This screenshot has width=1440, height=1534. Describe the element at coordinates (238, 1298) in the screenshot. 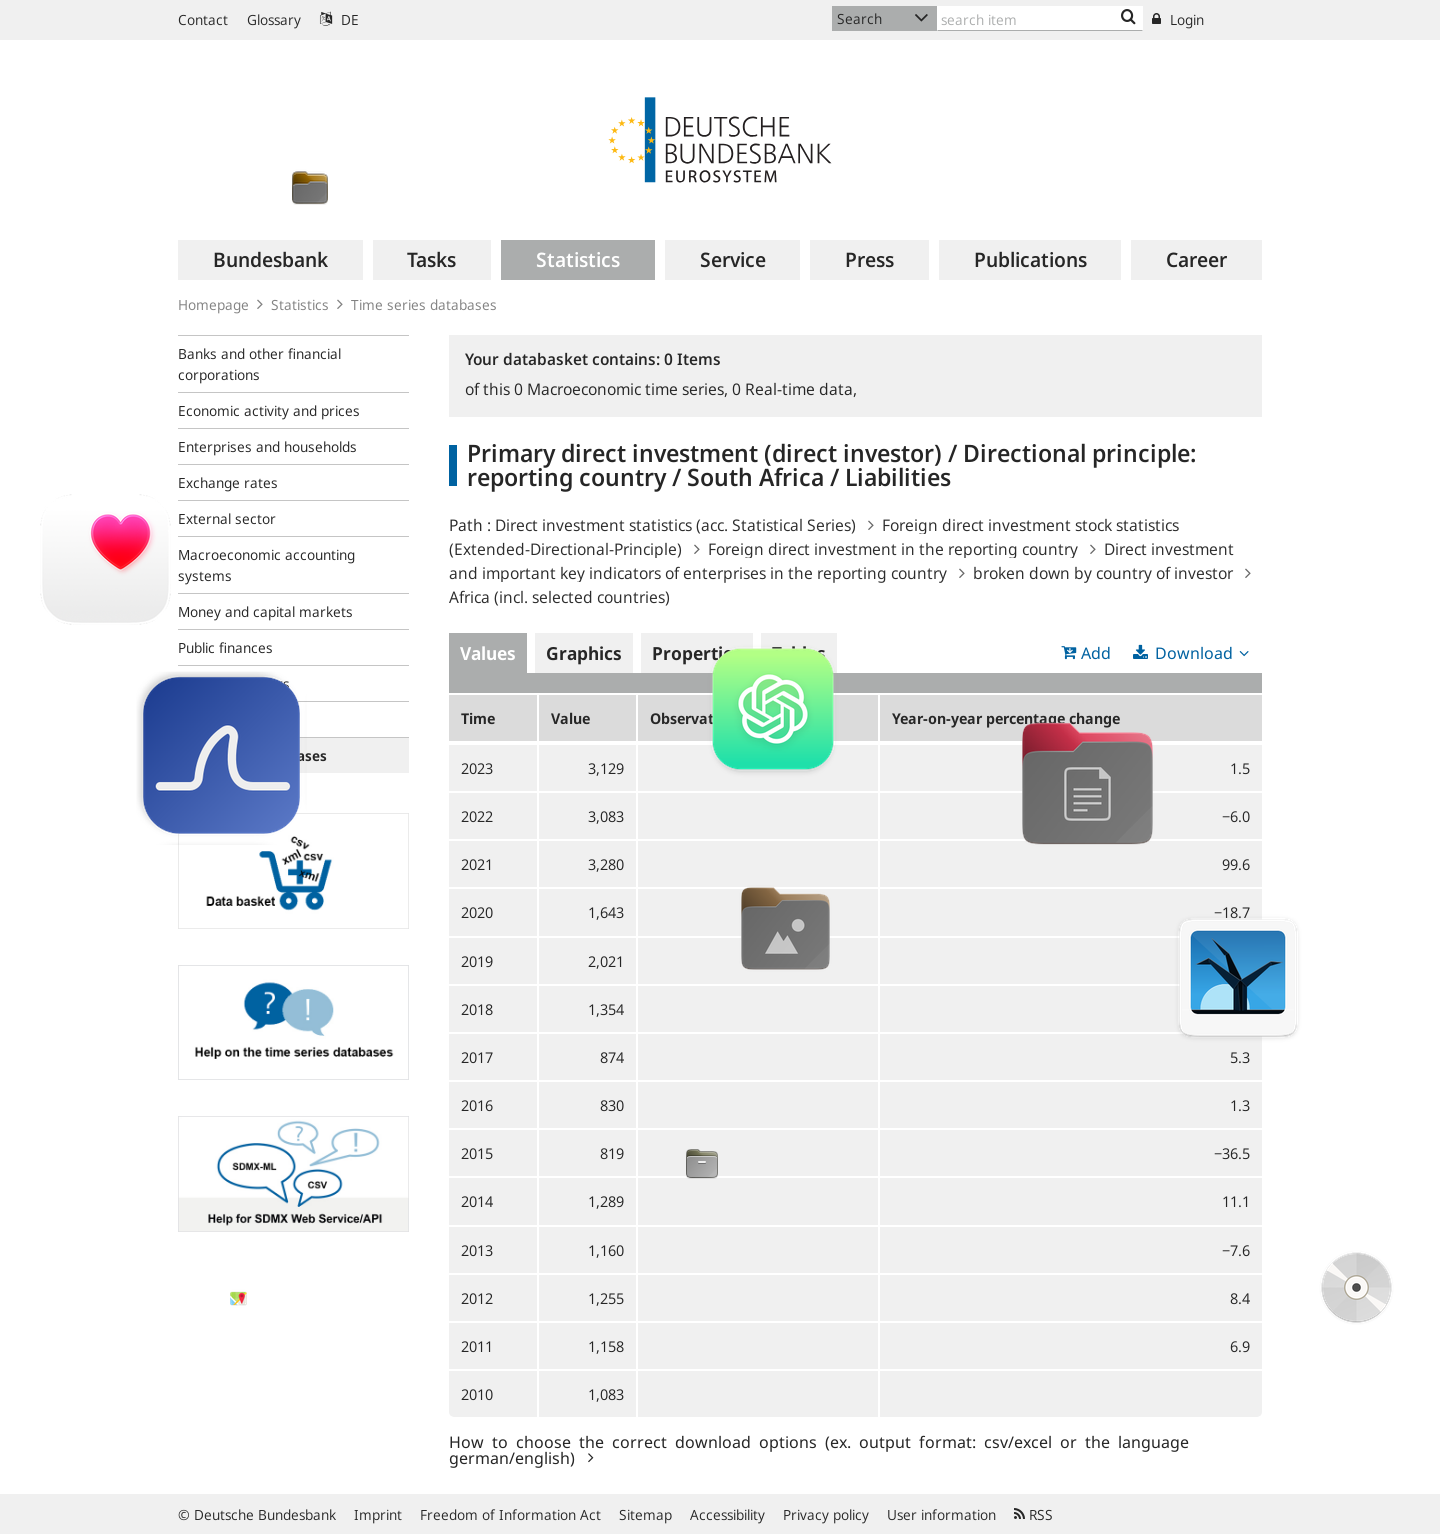

I see `open gnome maps application` at that location.